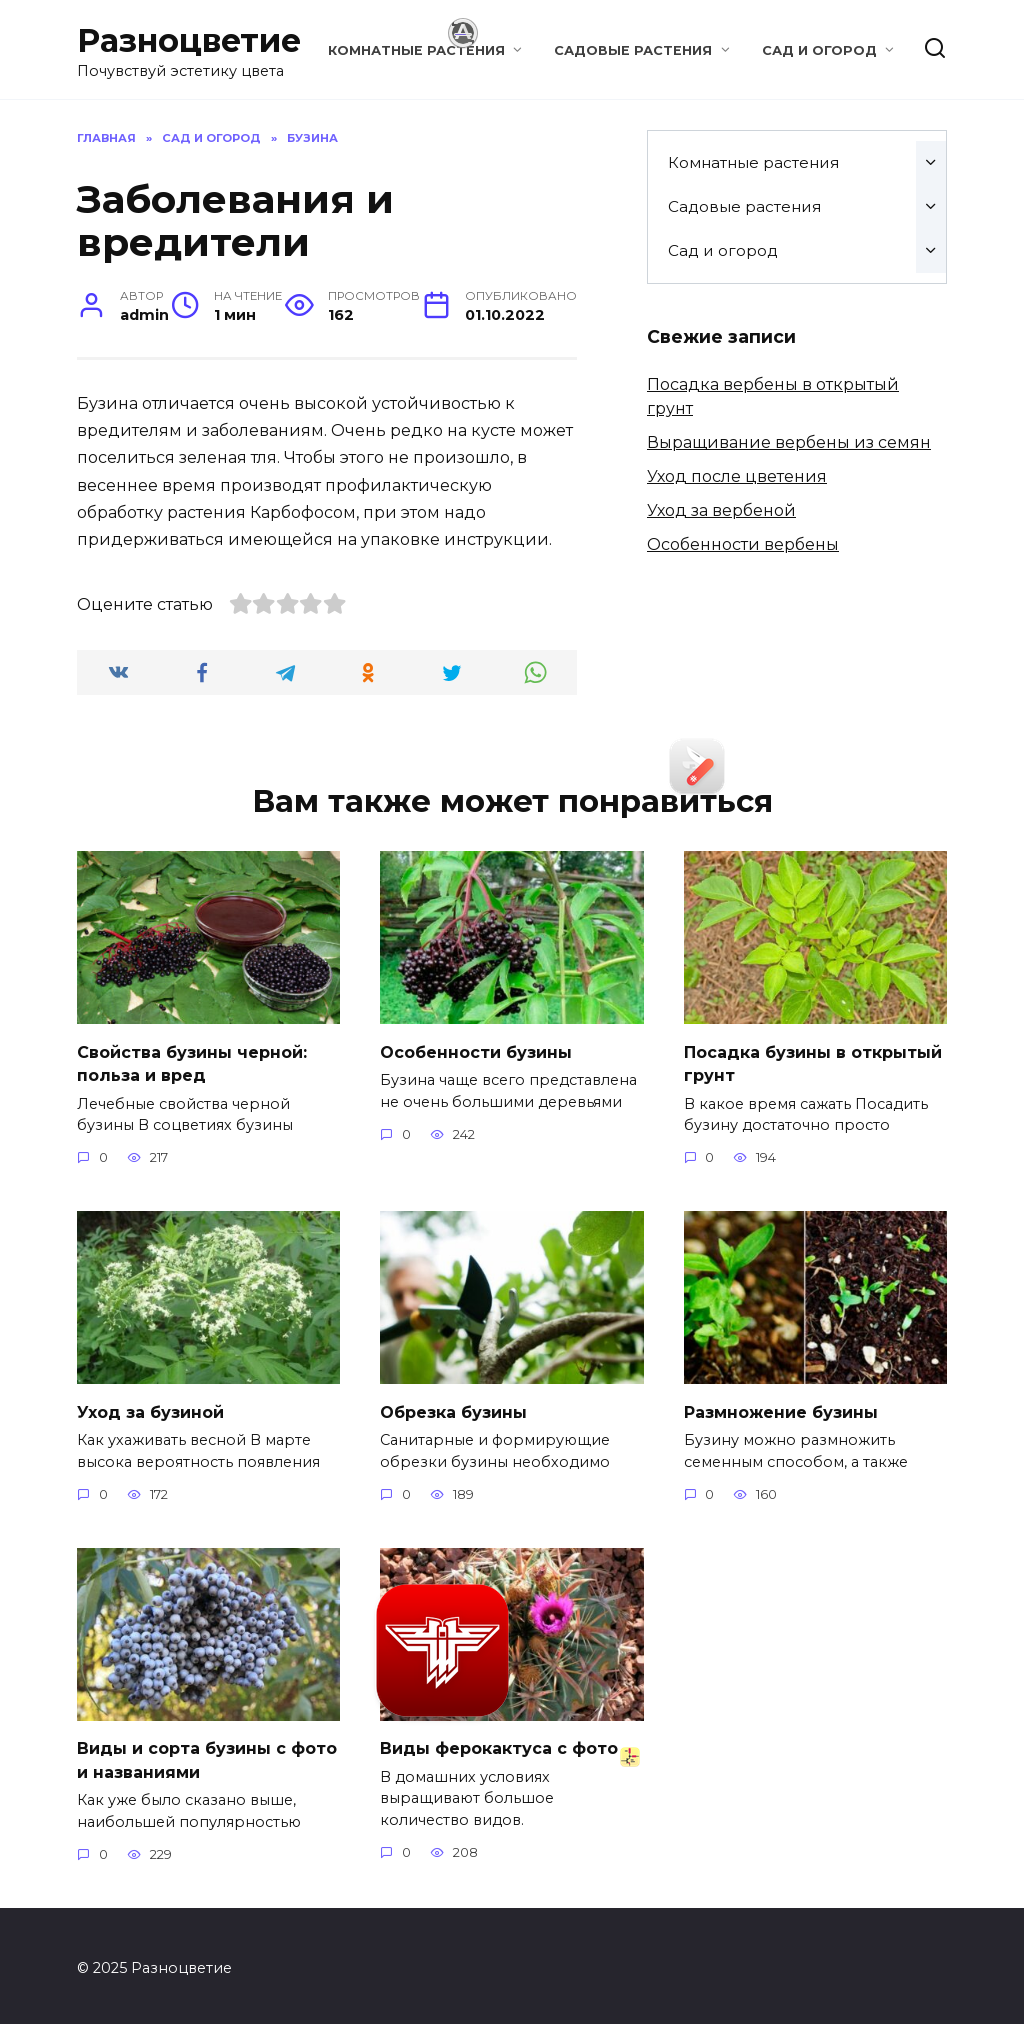  What do you see at coordinates (697, 766) in the screenshot?
I see `open textpieces app for text manipulation tools` at bounding box center [697, 766].